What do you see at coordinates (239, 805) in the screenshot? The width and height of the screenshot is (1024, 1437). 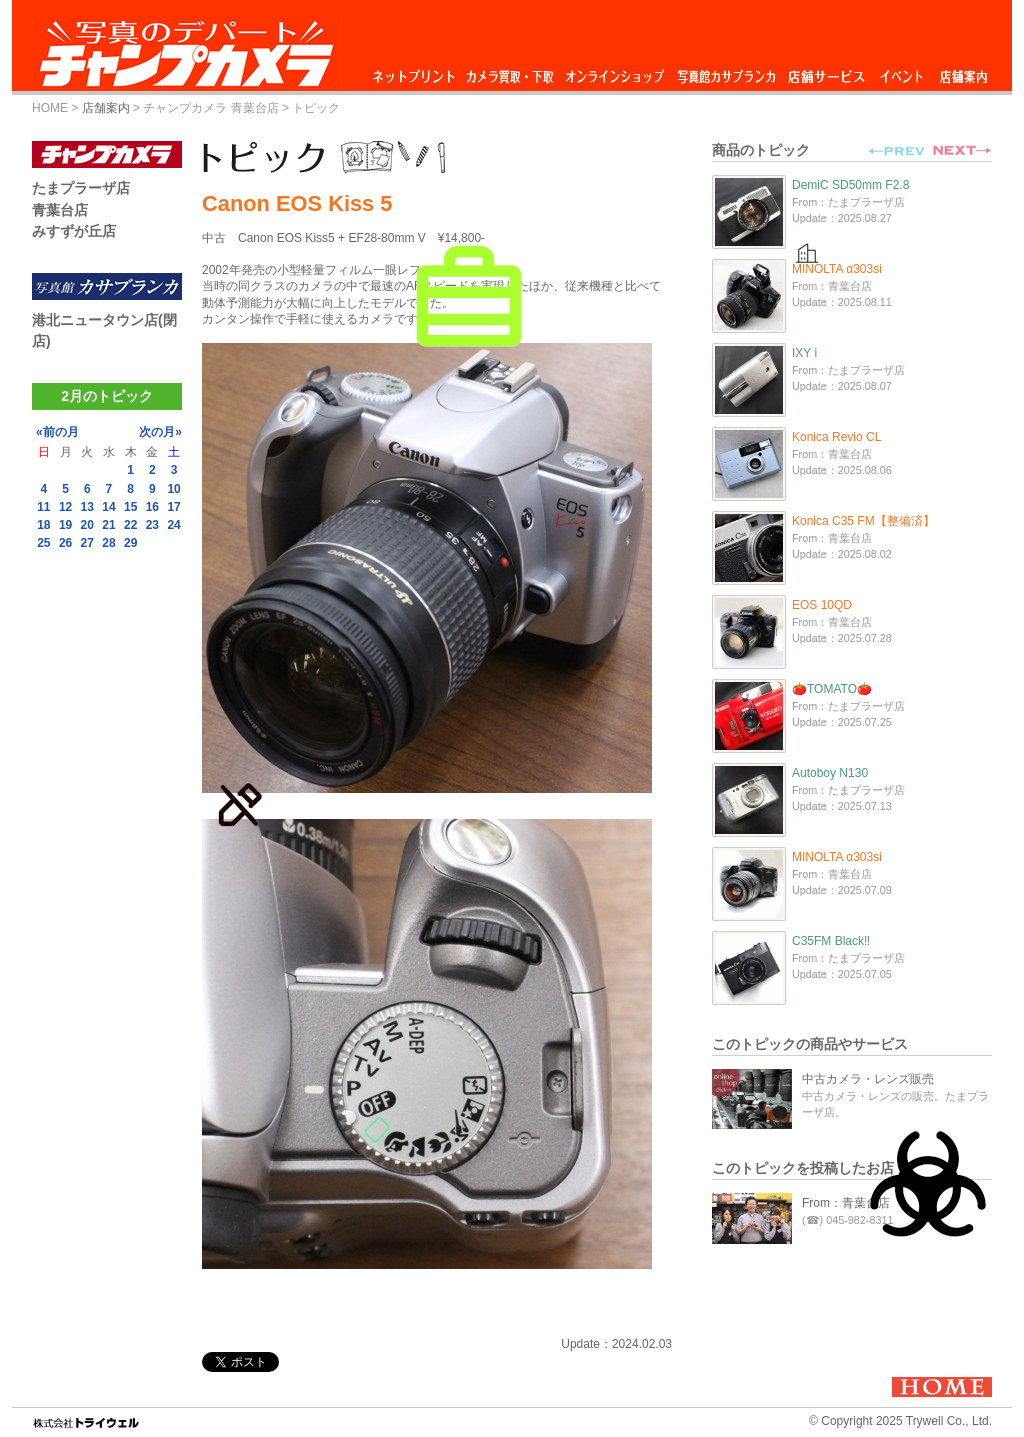 I see `editing is disabled` at bounding box center [239, 805].